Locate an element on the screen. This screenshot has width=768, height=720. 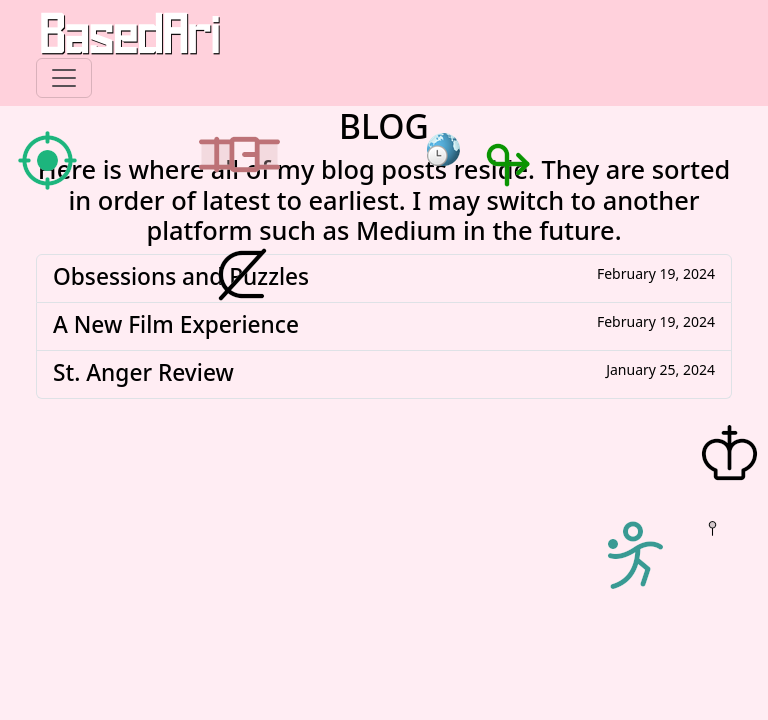
mark a location on a map is located at coordinates (712, 528).